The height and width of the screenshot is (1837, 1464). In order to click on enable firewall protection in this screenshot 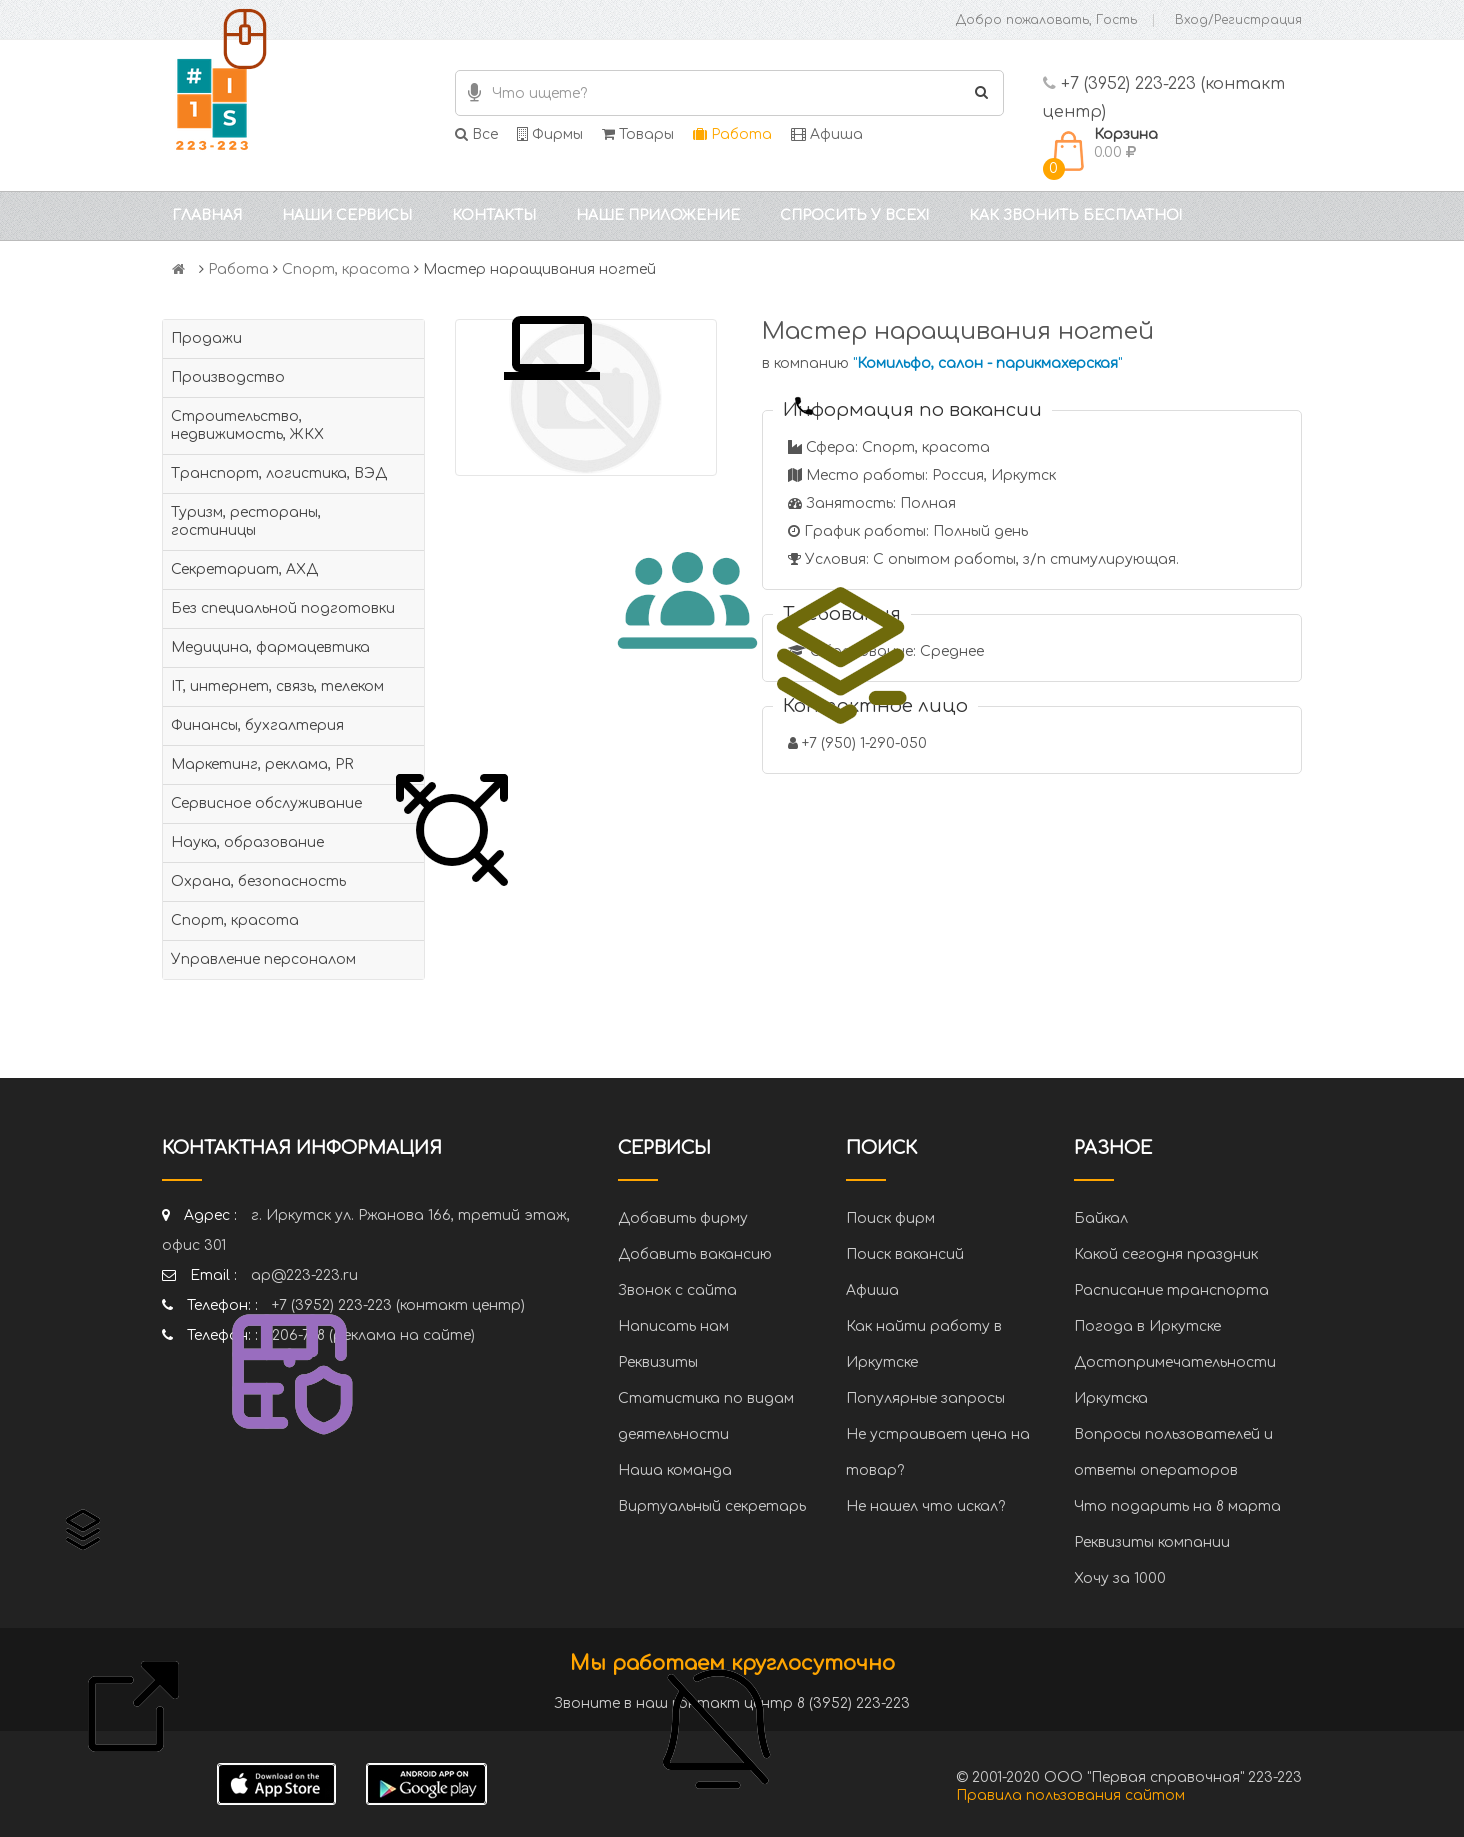, I will do `click(289, 1371)`.